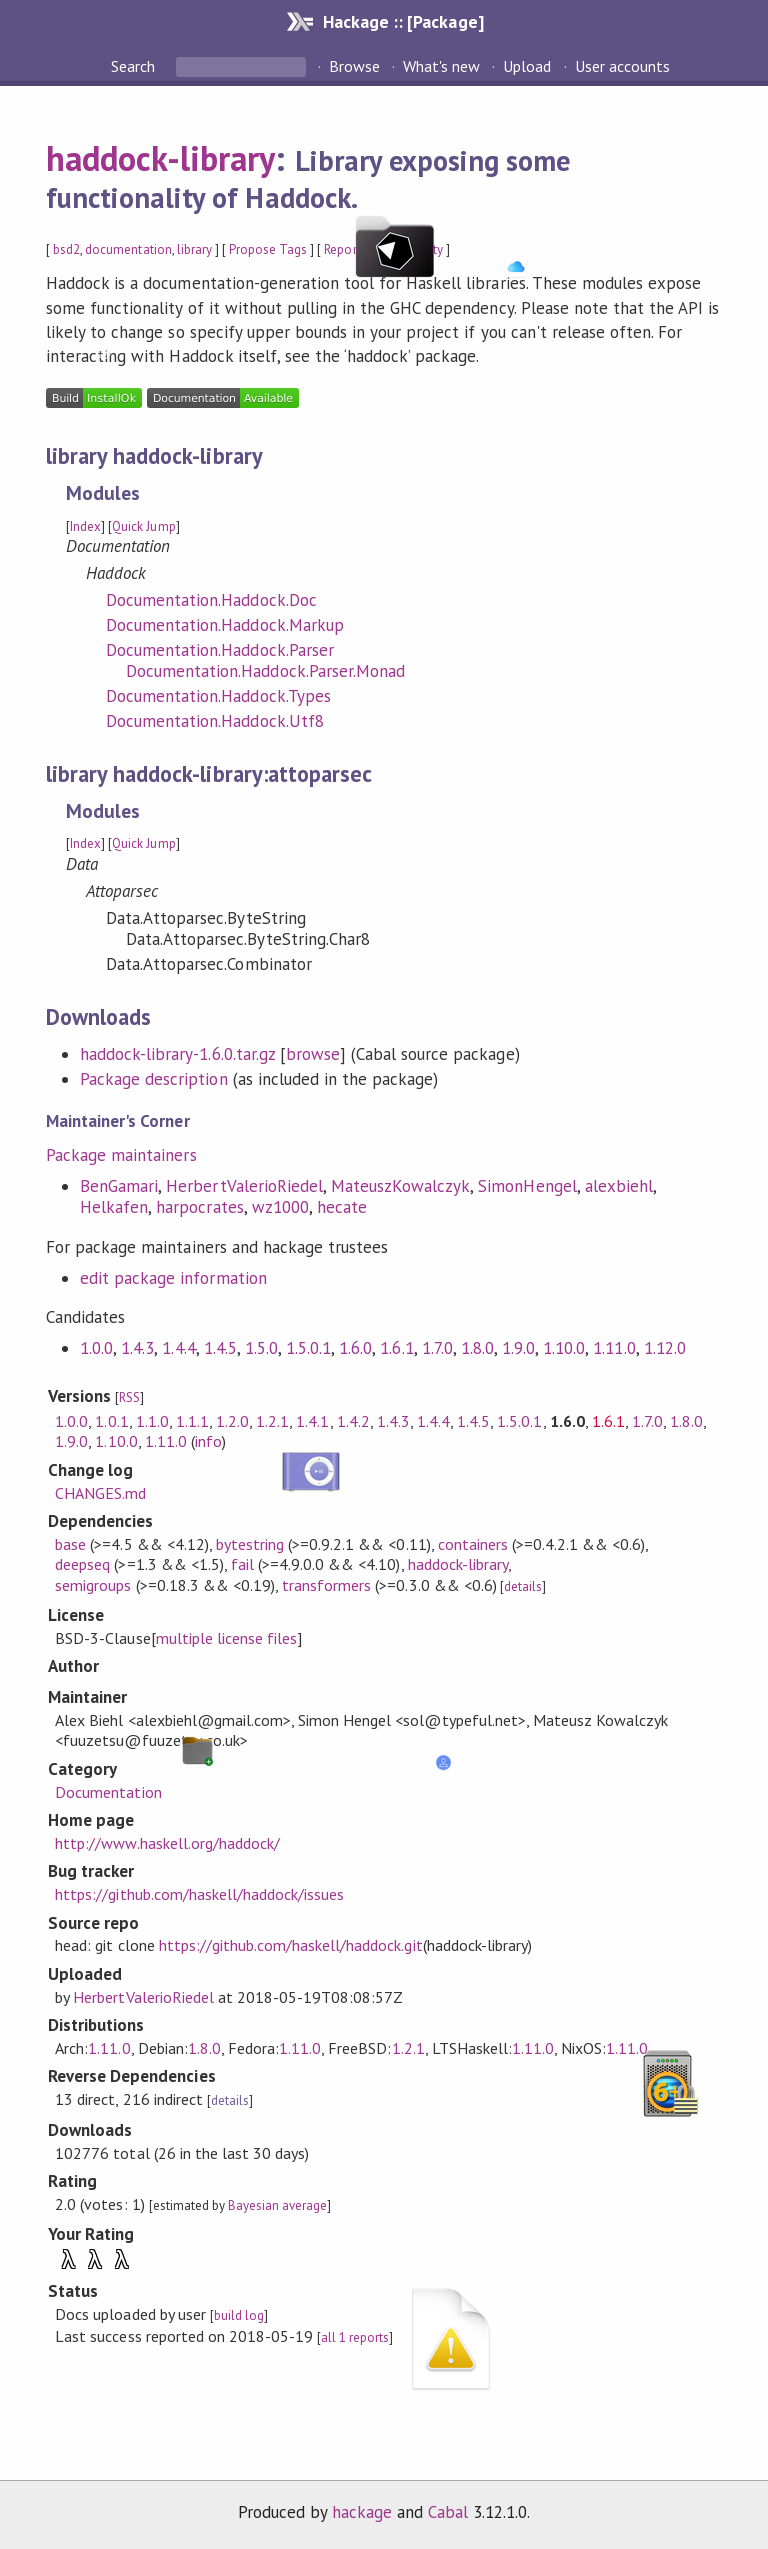 This screenshot has width=768, height=2549. Describe the element at coordinates (197, 1750) in the screenshot. I see `create a new folder` at that location.